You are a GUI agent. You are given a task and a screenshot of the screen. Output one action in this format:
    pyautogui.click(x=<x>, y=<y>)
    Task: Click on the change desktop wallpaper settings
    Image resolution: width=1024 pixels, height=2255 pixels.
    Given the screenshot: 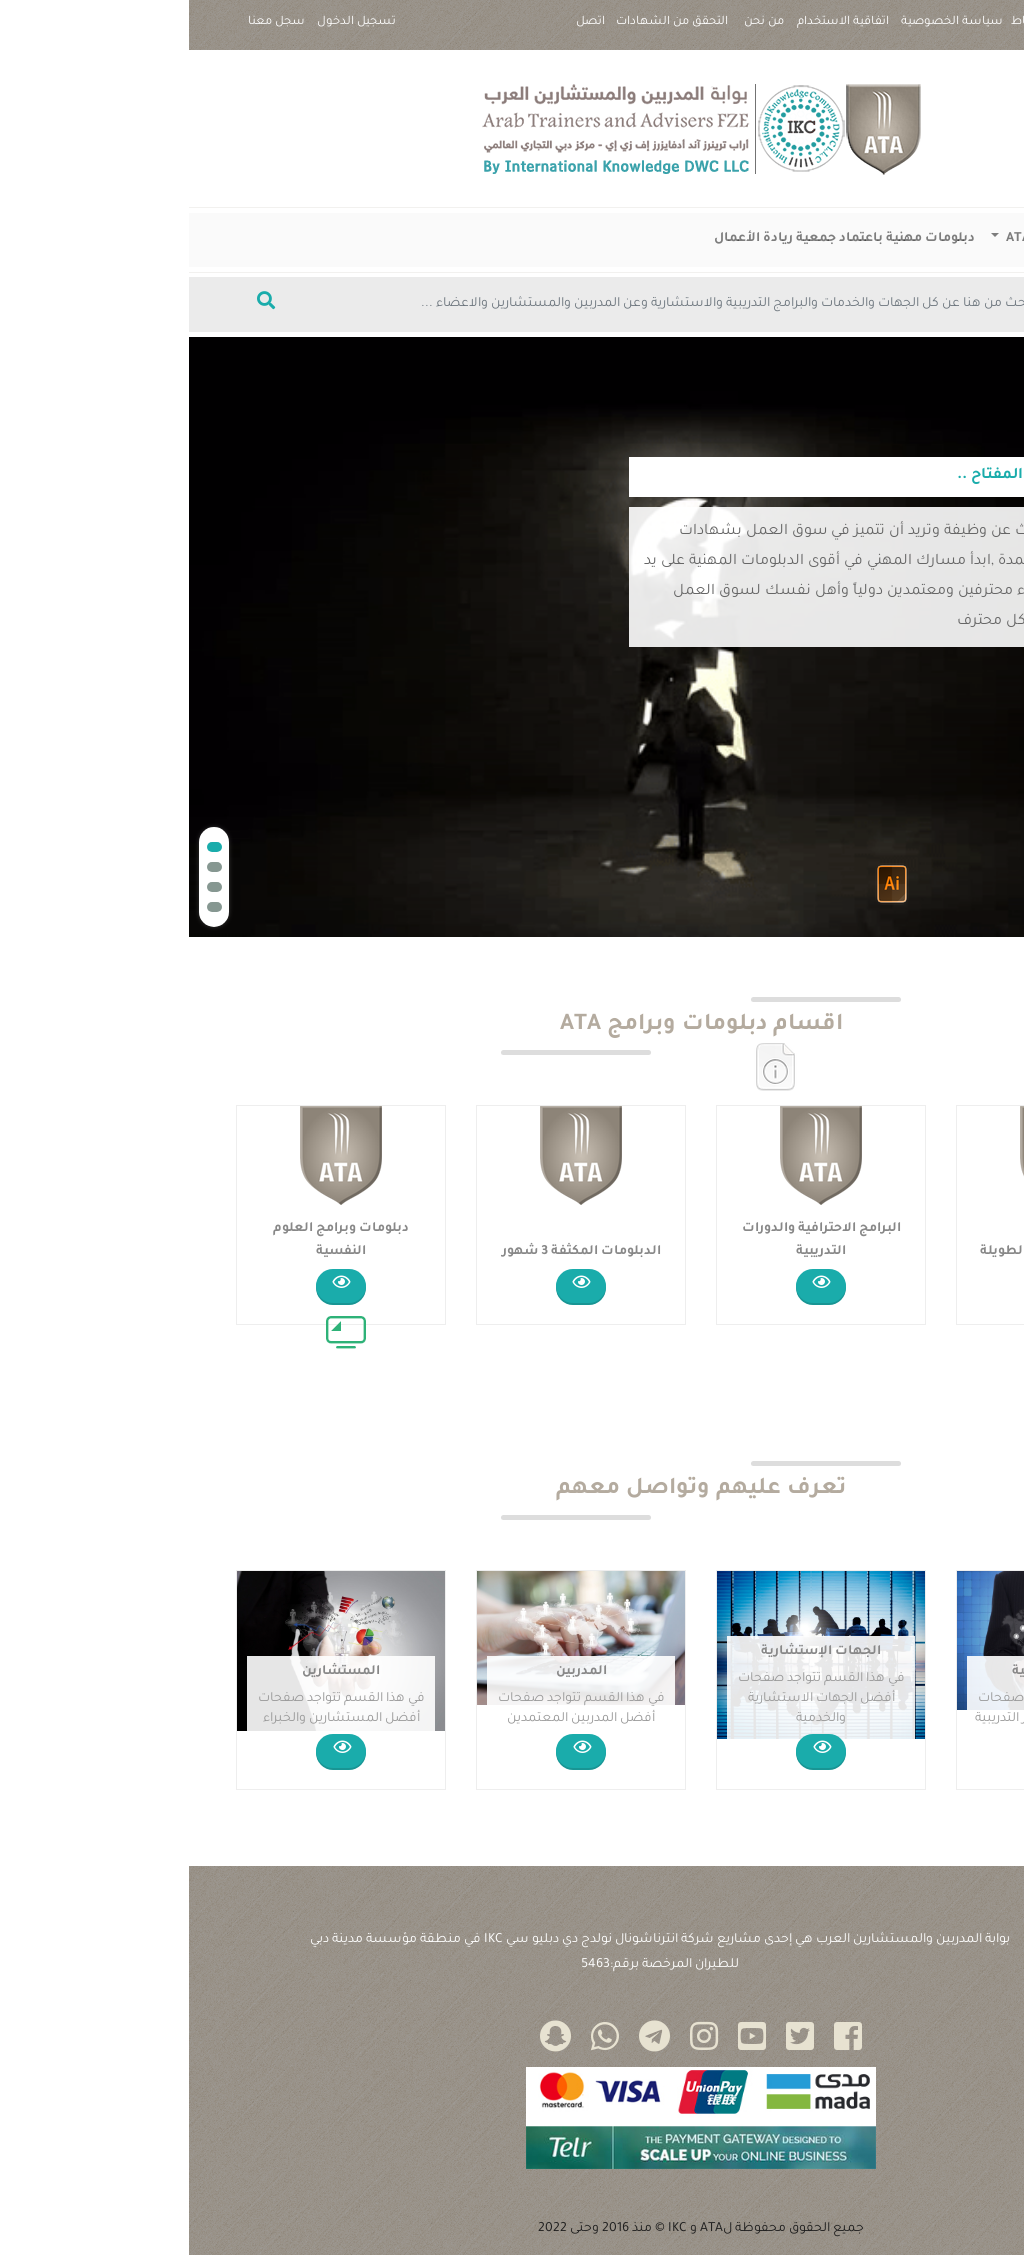 What is the action you would take?
    pyautogui.click(x=346, y=1331)
    